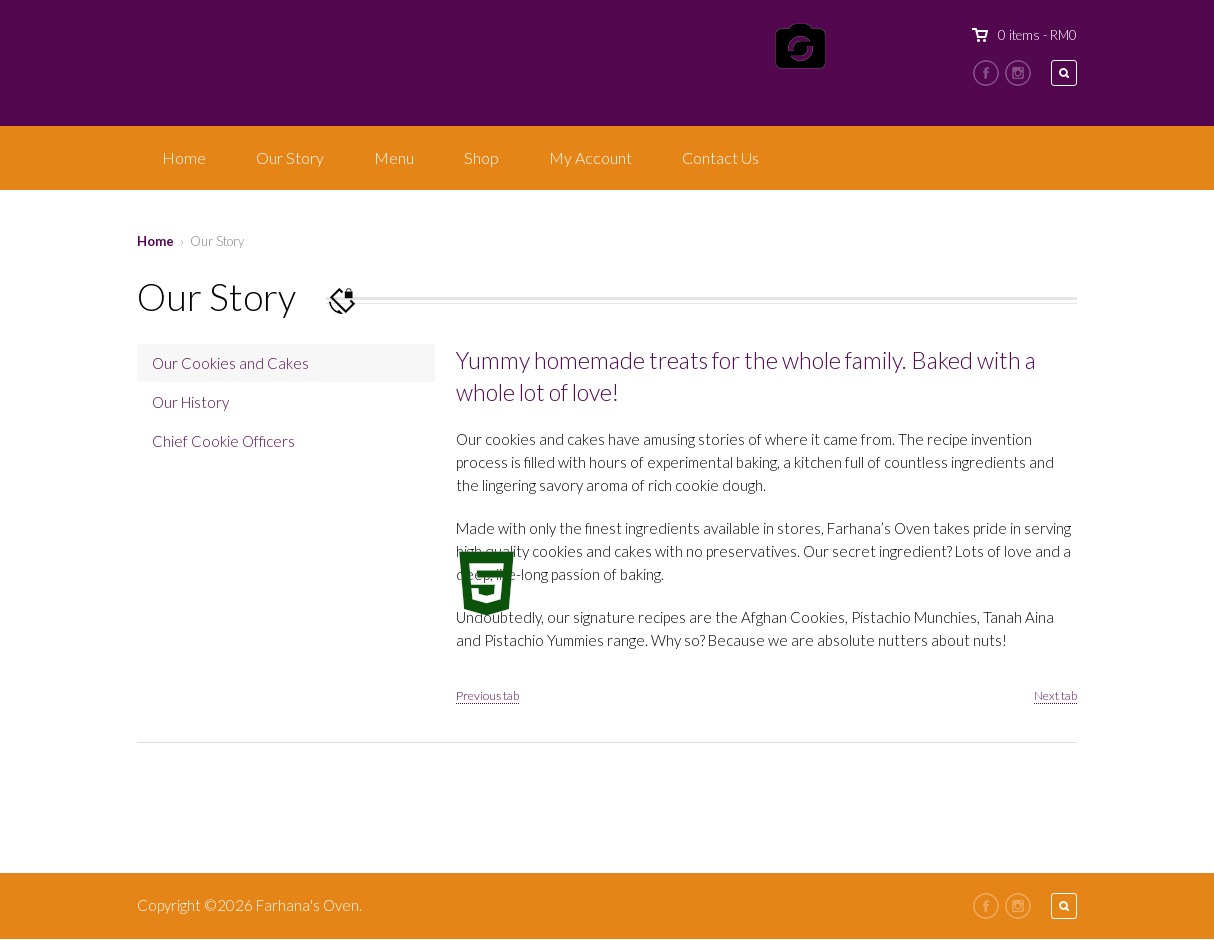  What do you see at coordinates (342, 300) in the screenshot?
I see `lock screen rotation to current orientation` at bounding box center [342, 300].